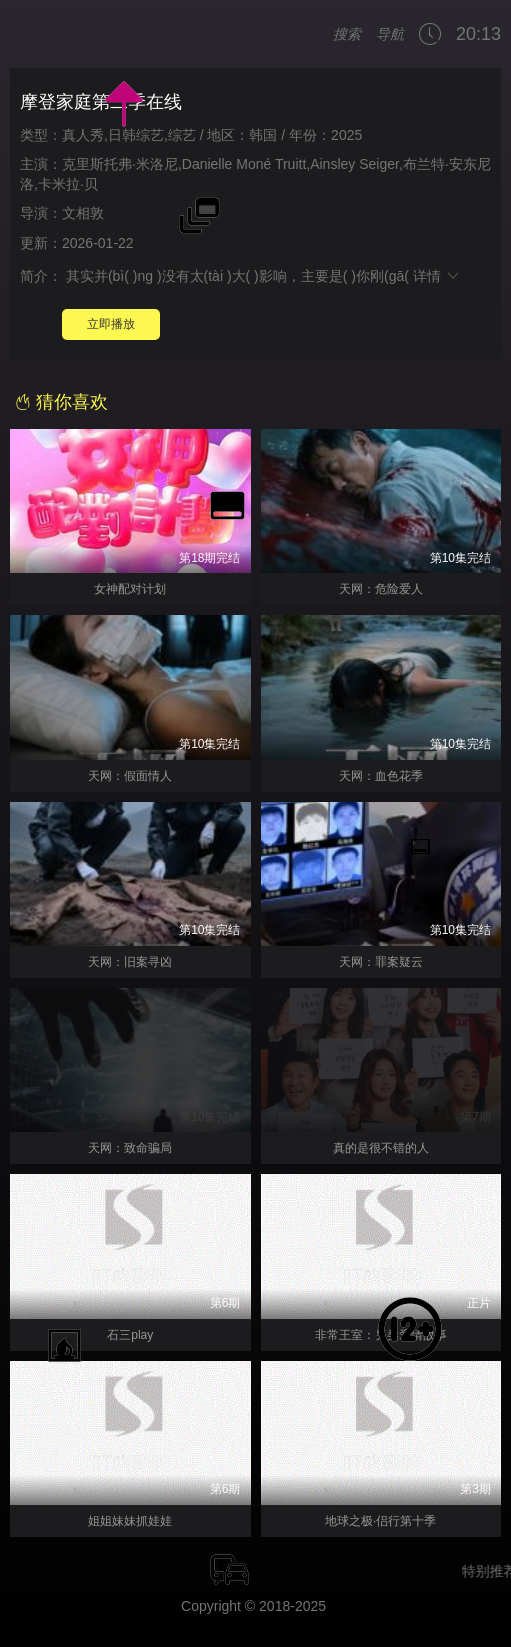  I want to click on add a call-to-action overlay to video content, so click(227, 505).